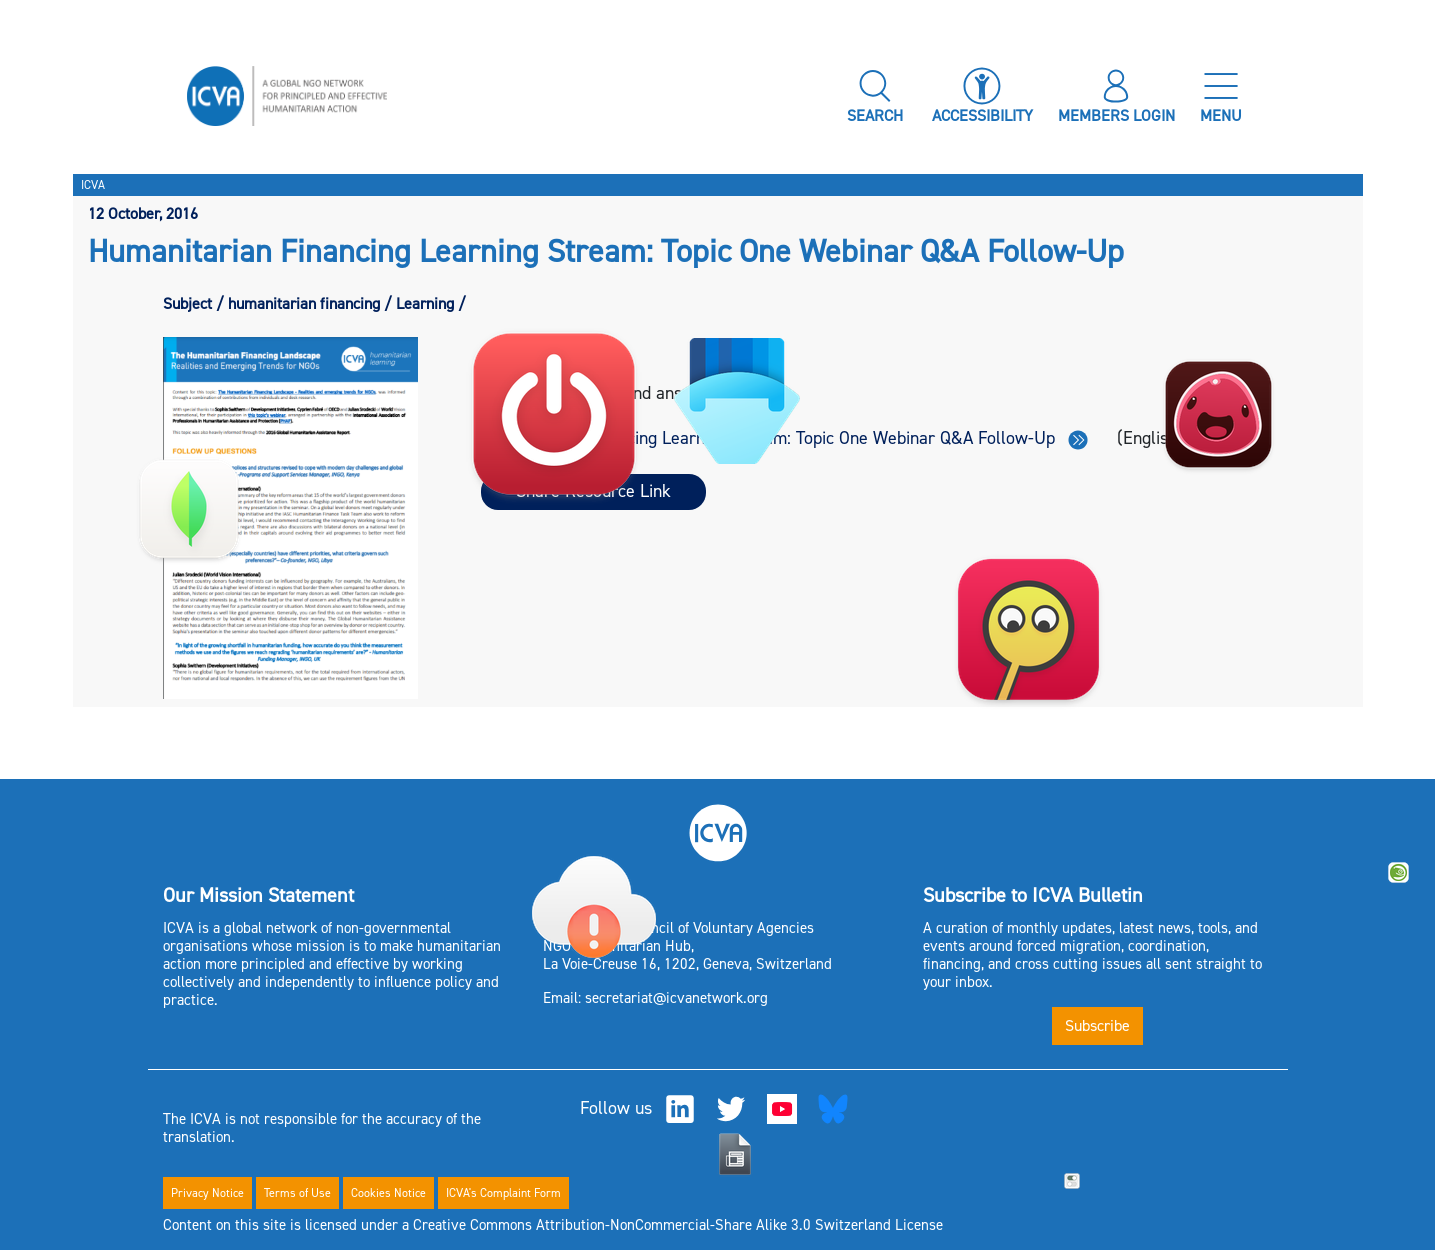 The width and height of the screenshot is (1435, 1250). Describe the element at coordinates (1398, 872) in the screenshot. I see `open the openSUSE linux application` at that location.